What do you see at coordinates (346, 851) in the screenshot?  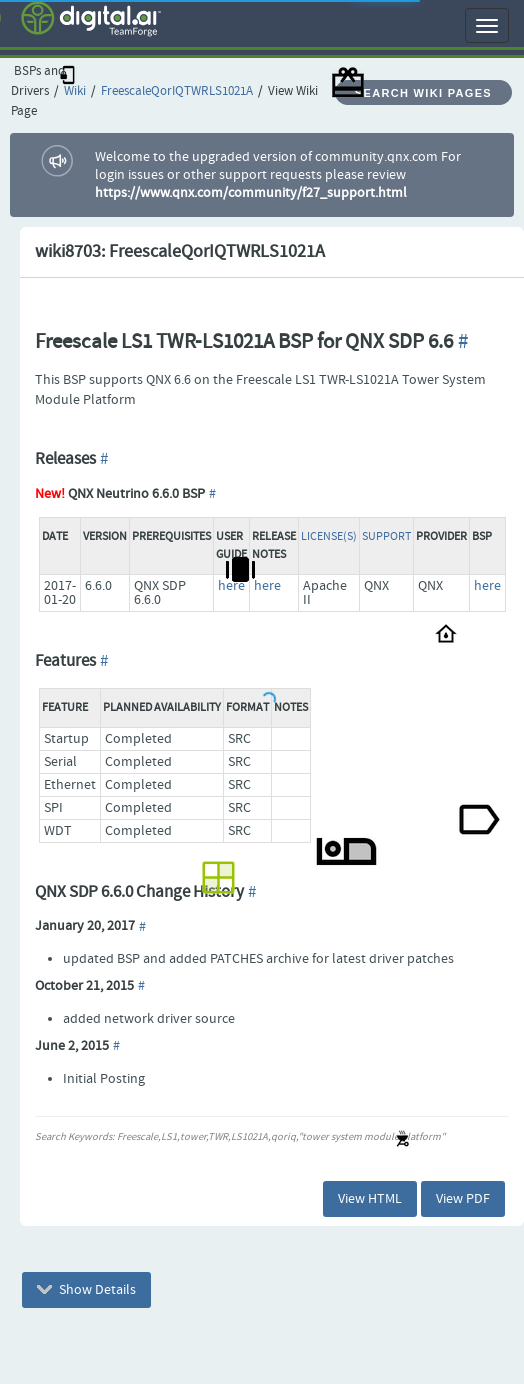 I see `select a first-class or business suite seat` at bounding box center [346, 851].